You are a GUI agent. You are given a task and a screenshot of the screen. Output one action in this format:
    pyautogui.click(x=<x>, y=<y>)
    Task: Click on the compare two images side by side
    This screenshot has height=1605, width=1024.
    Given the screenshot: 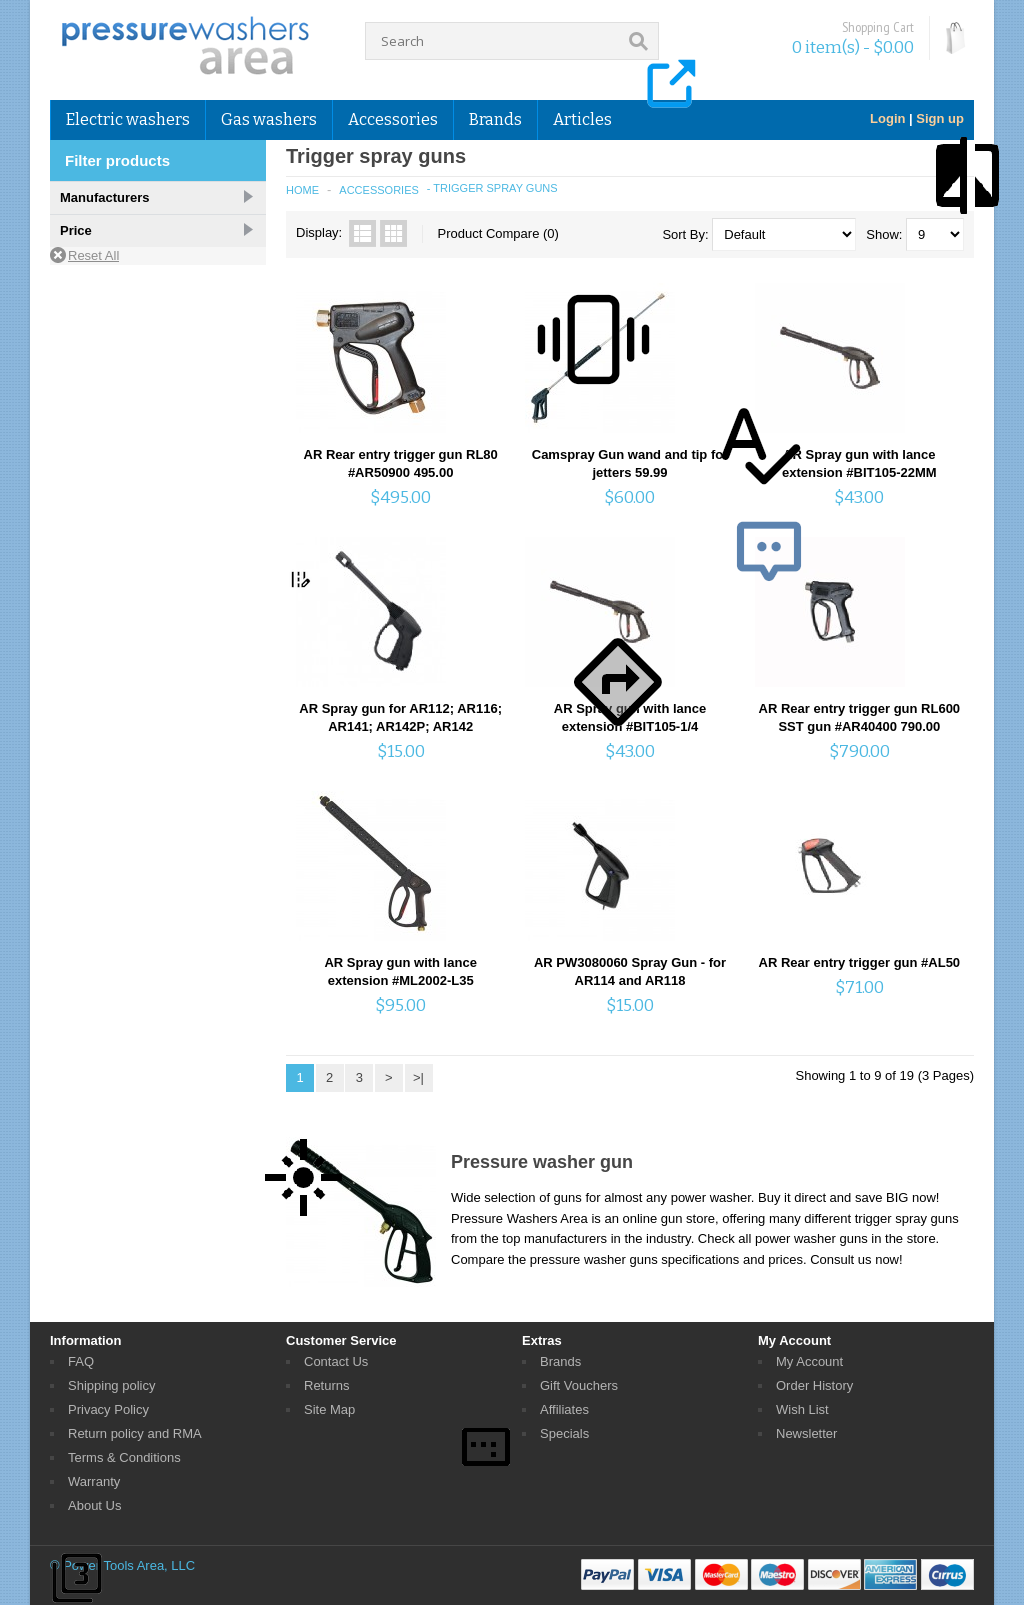 What is the action you would take?
    pyautogui.click(x=967, y=175)
    